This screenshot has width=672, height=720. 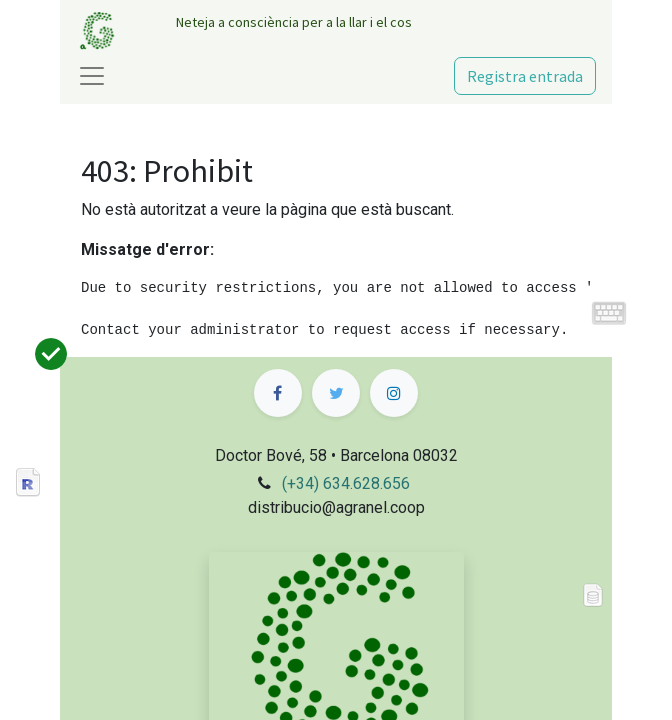 I want to click on an R programming language source file, so click(x=28, y=482).